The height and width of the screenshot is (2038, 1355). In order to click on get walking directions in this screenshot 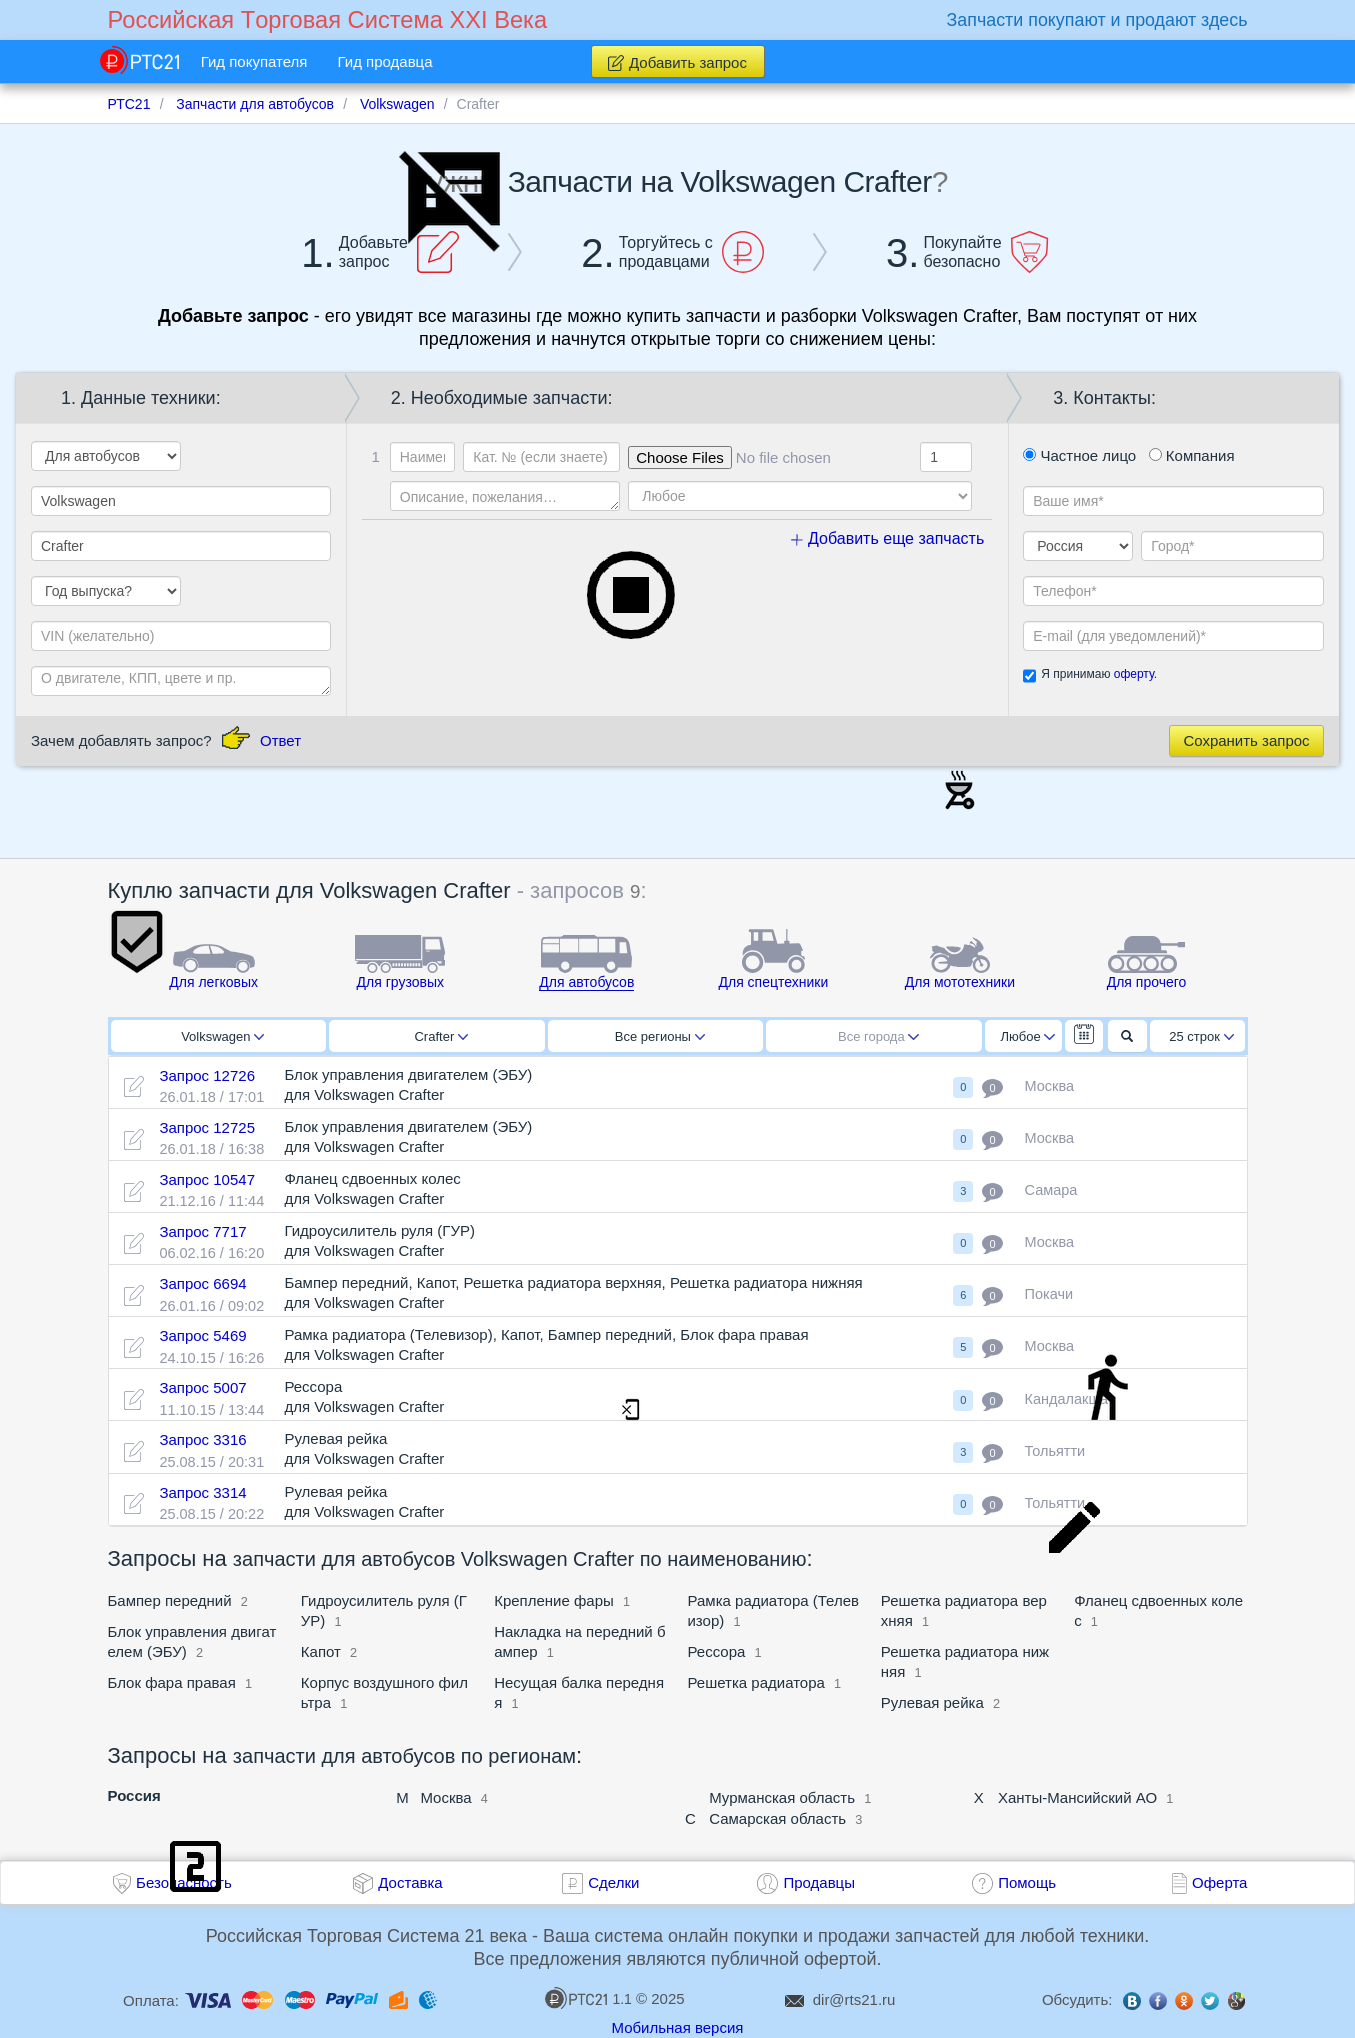, I will do `click(1106, 1386)`.